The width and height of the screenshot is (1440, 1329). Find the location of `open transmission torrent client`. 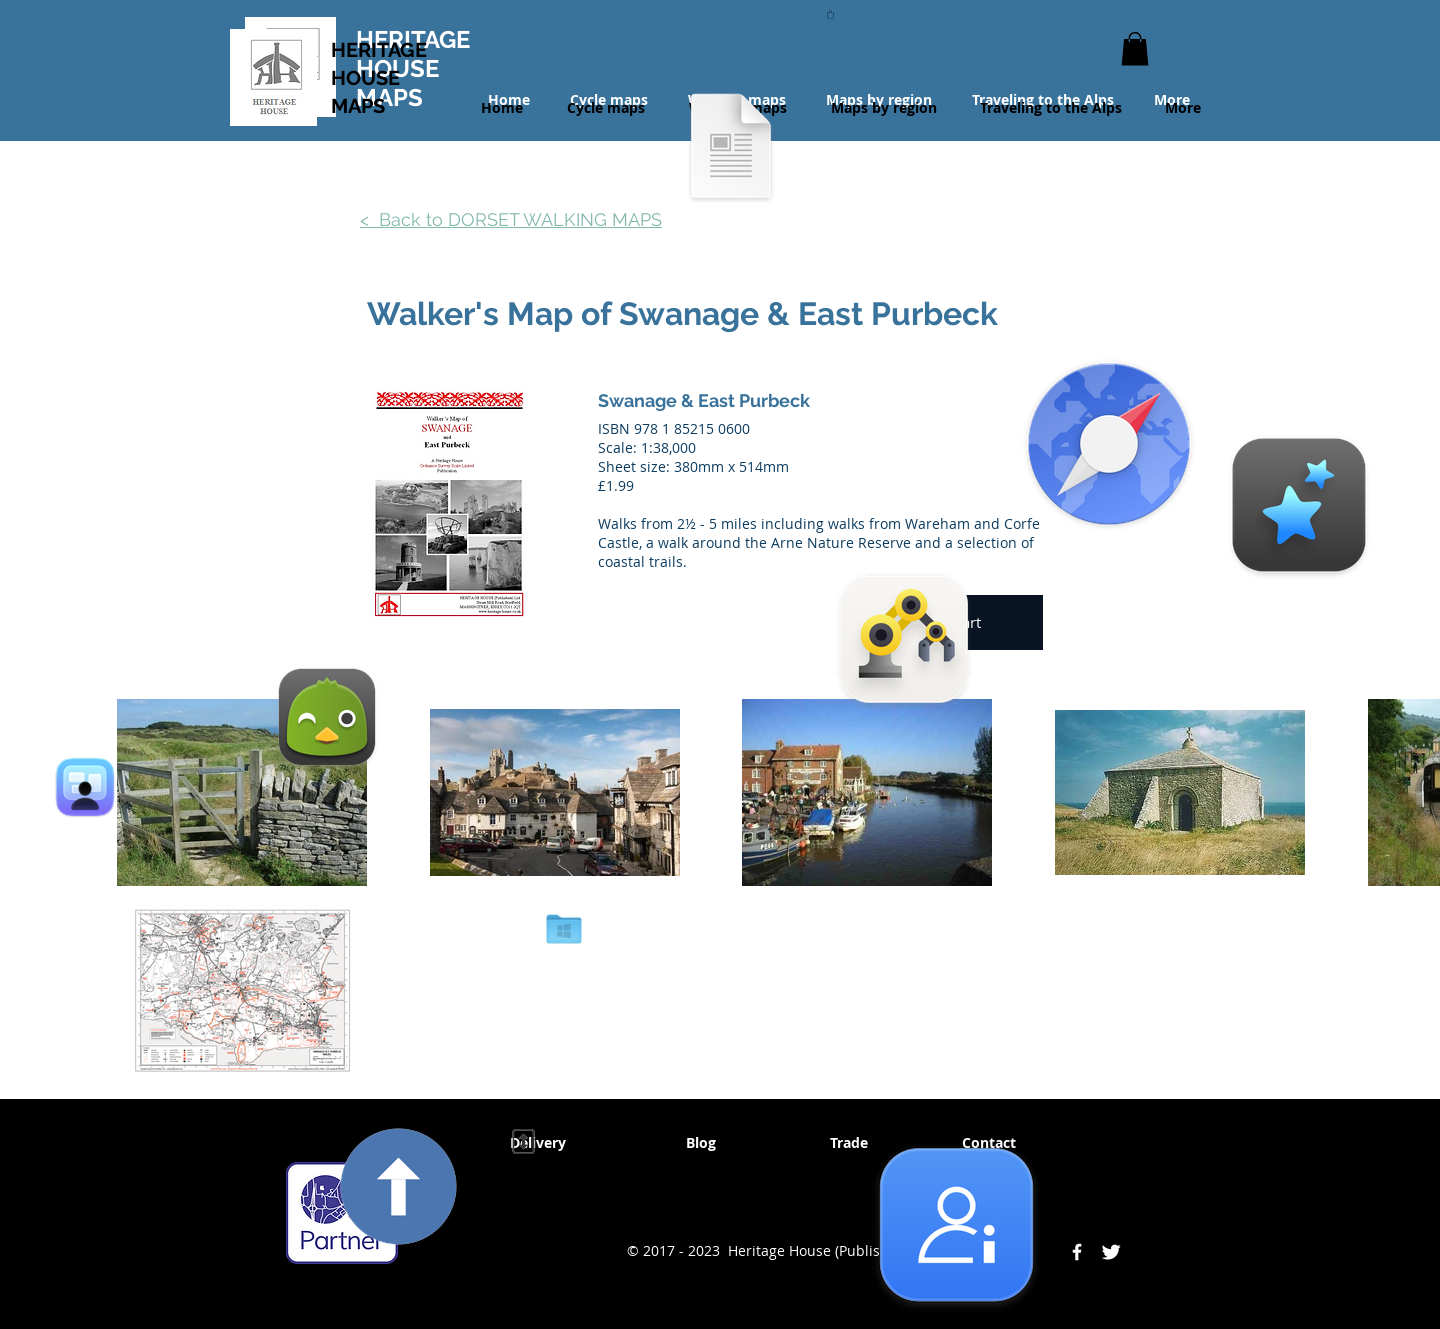

open transmission torrent client is located at coordinates (523, 1141).